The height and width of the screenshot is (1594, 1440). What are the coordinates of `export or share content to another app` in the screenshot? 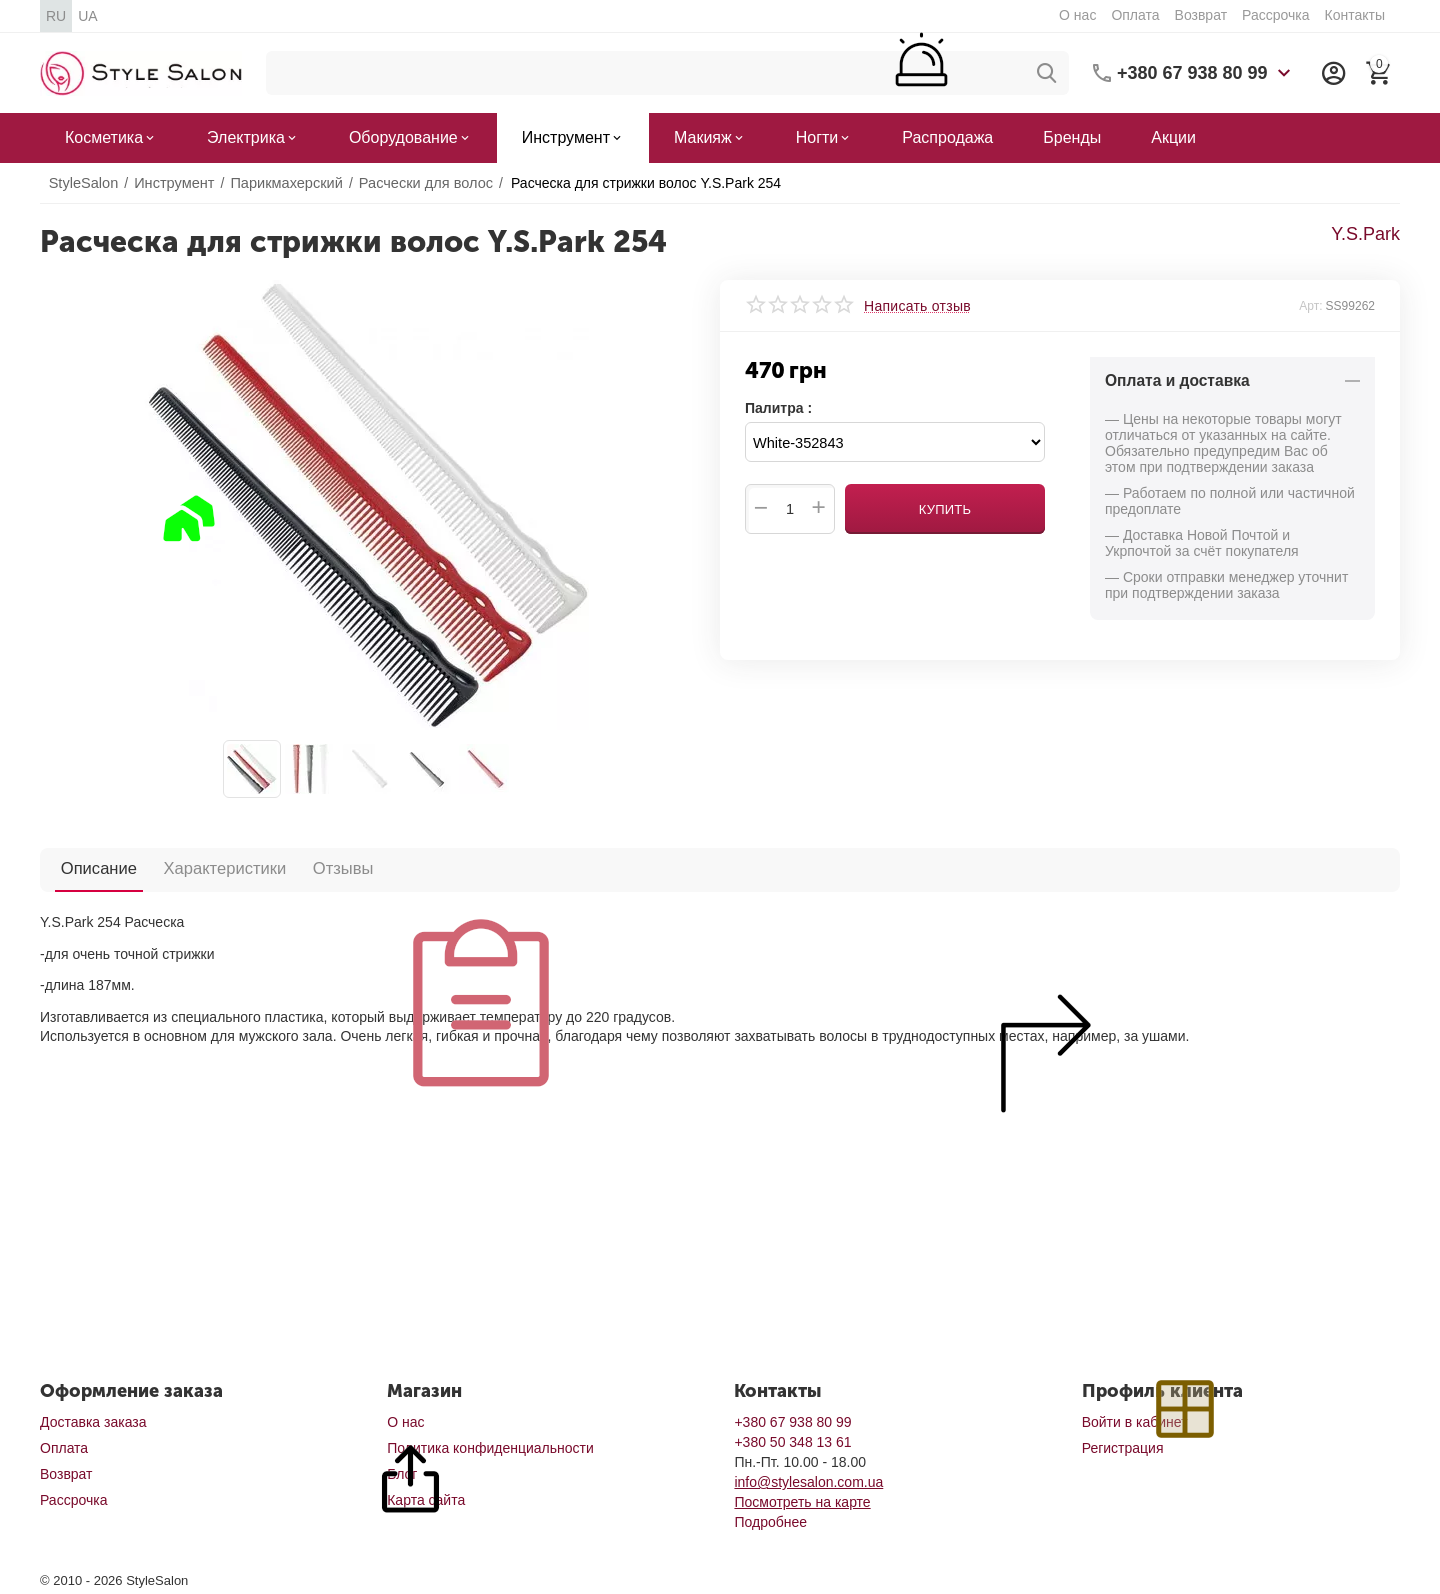 It's located at (410, 1481).